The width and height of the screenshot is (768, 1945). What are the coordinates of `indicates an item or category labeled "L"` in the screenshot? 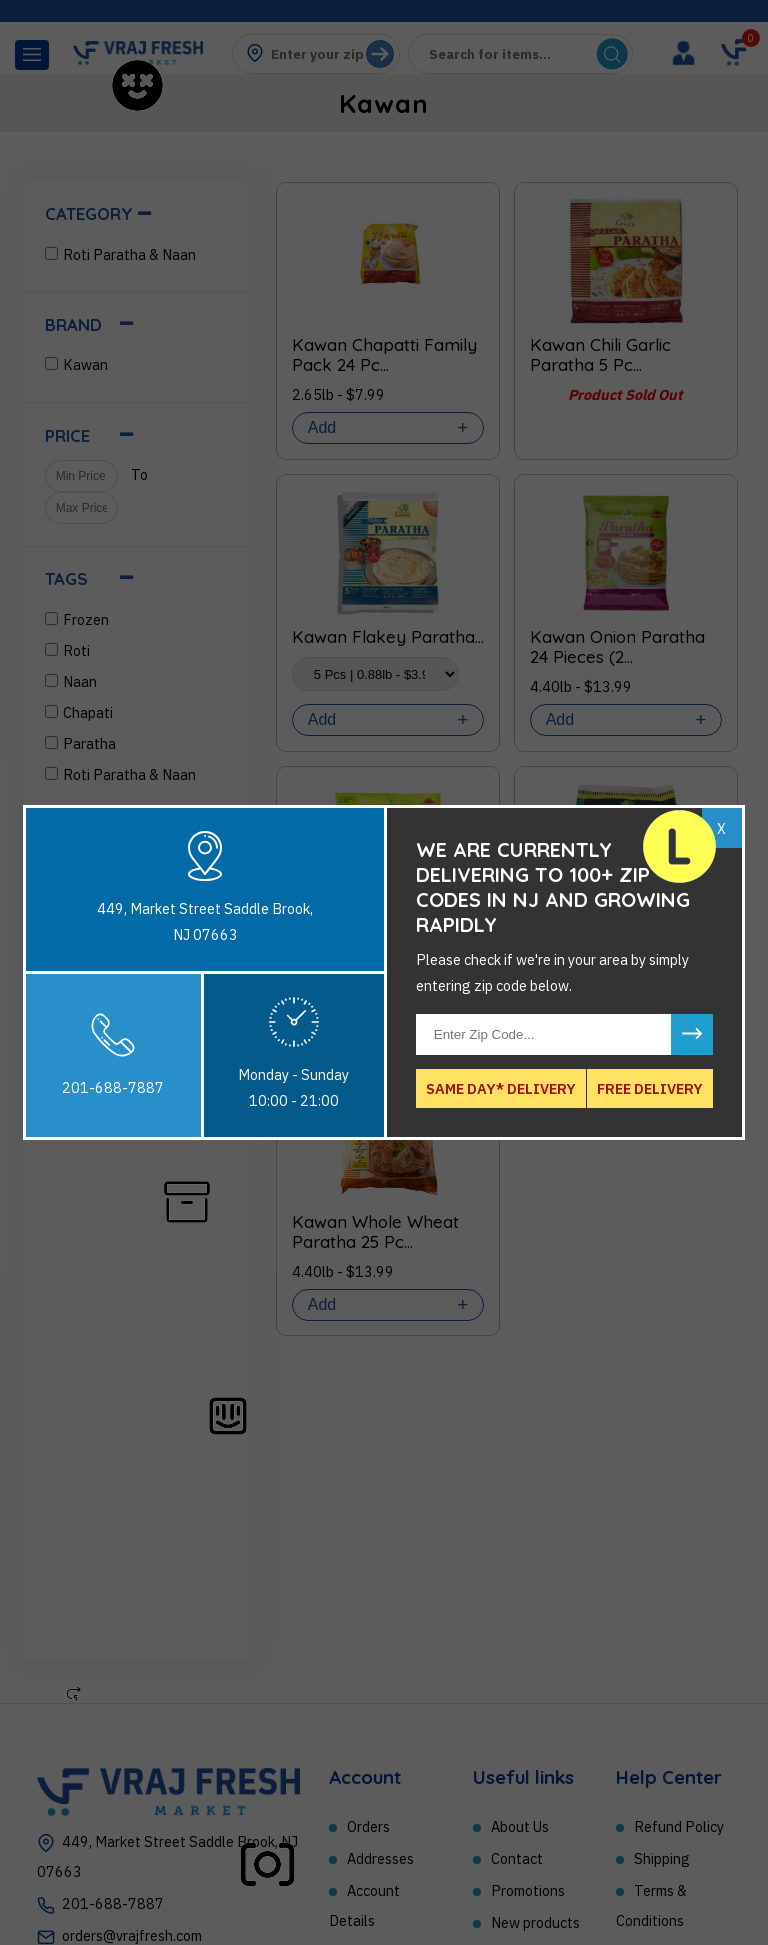 It's located at (679, 846).